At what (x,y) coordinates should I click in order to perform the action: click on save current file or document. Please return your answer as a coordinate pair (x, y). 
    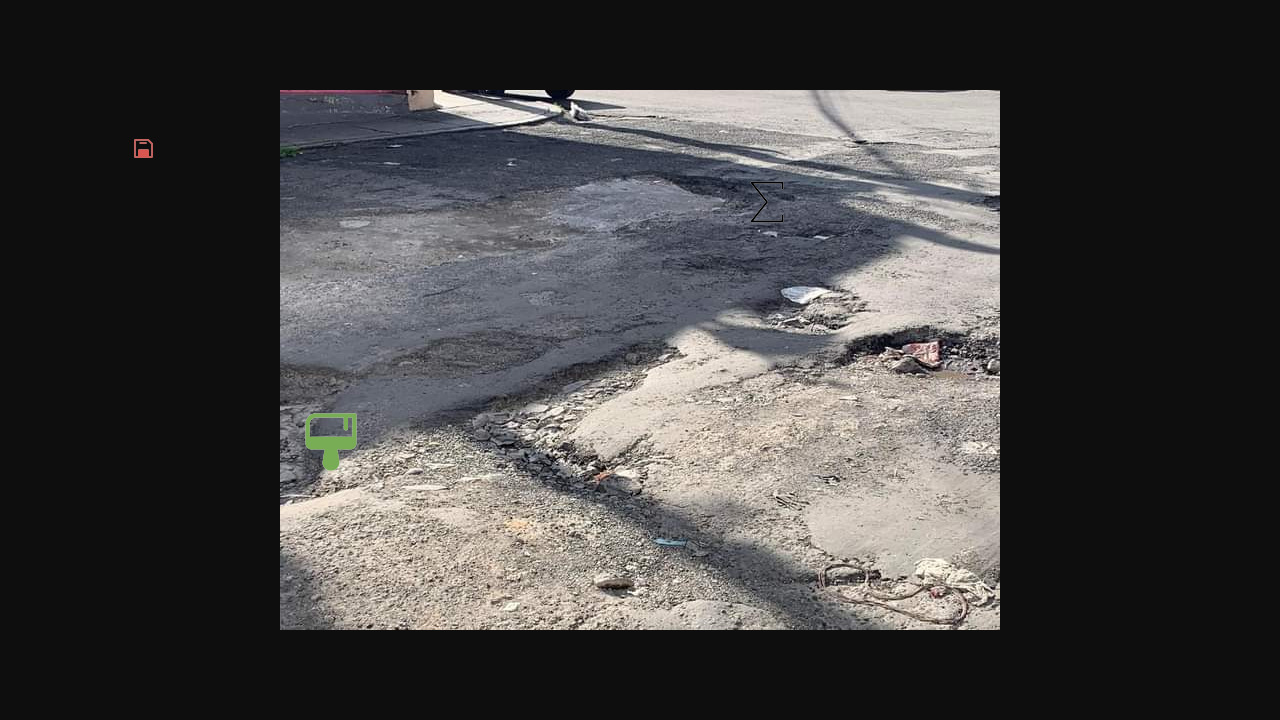
    Looking at the image, I should click on (143, 148).